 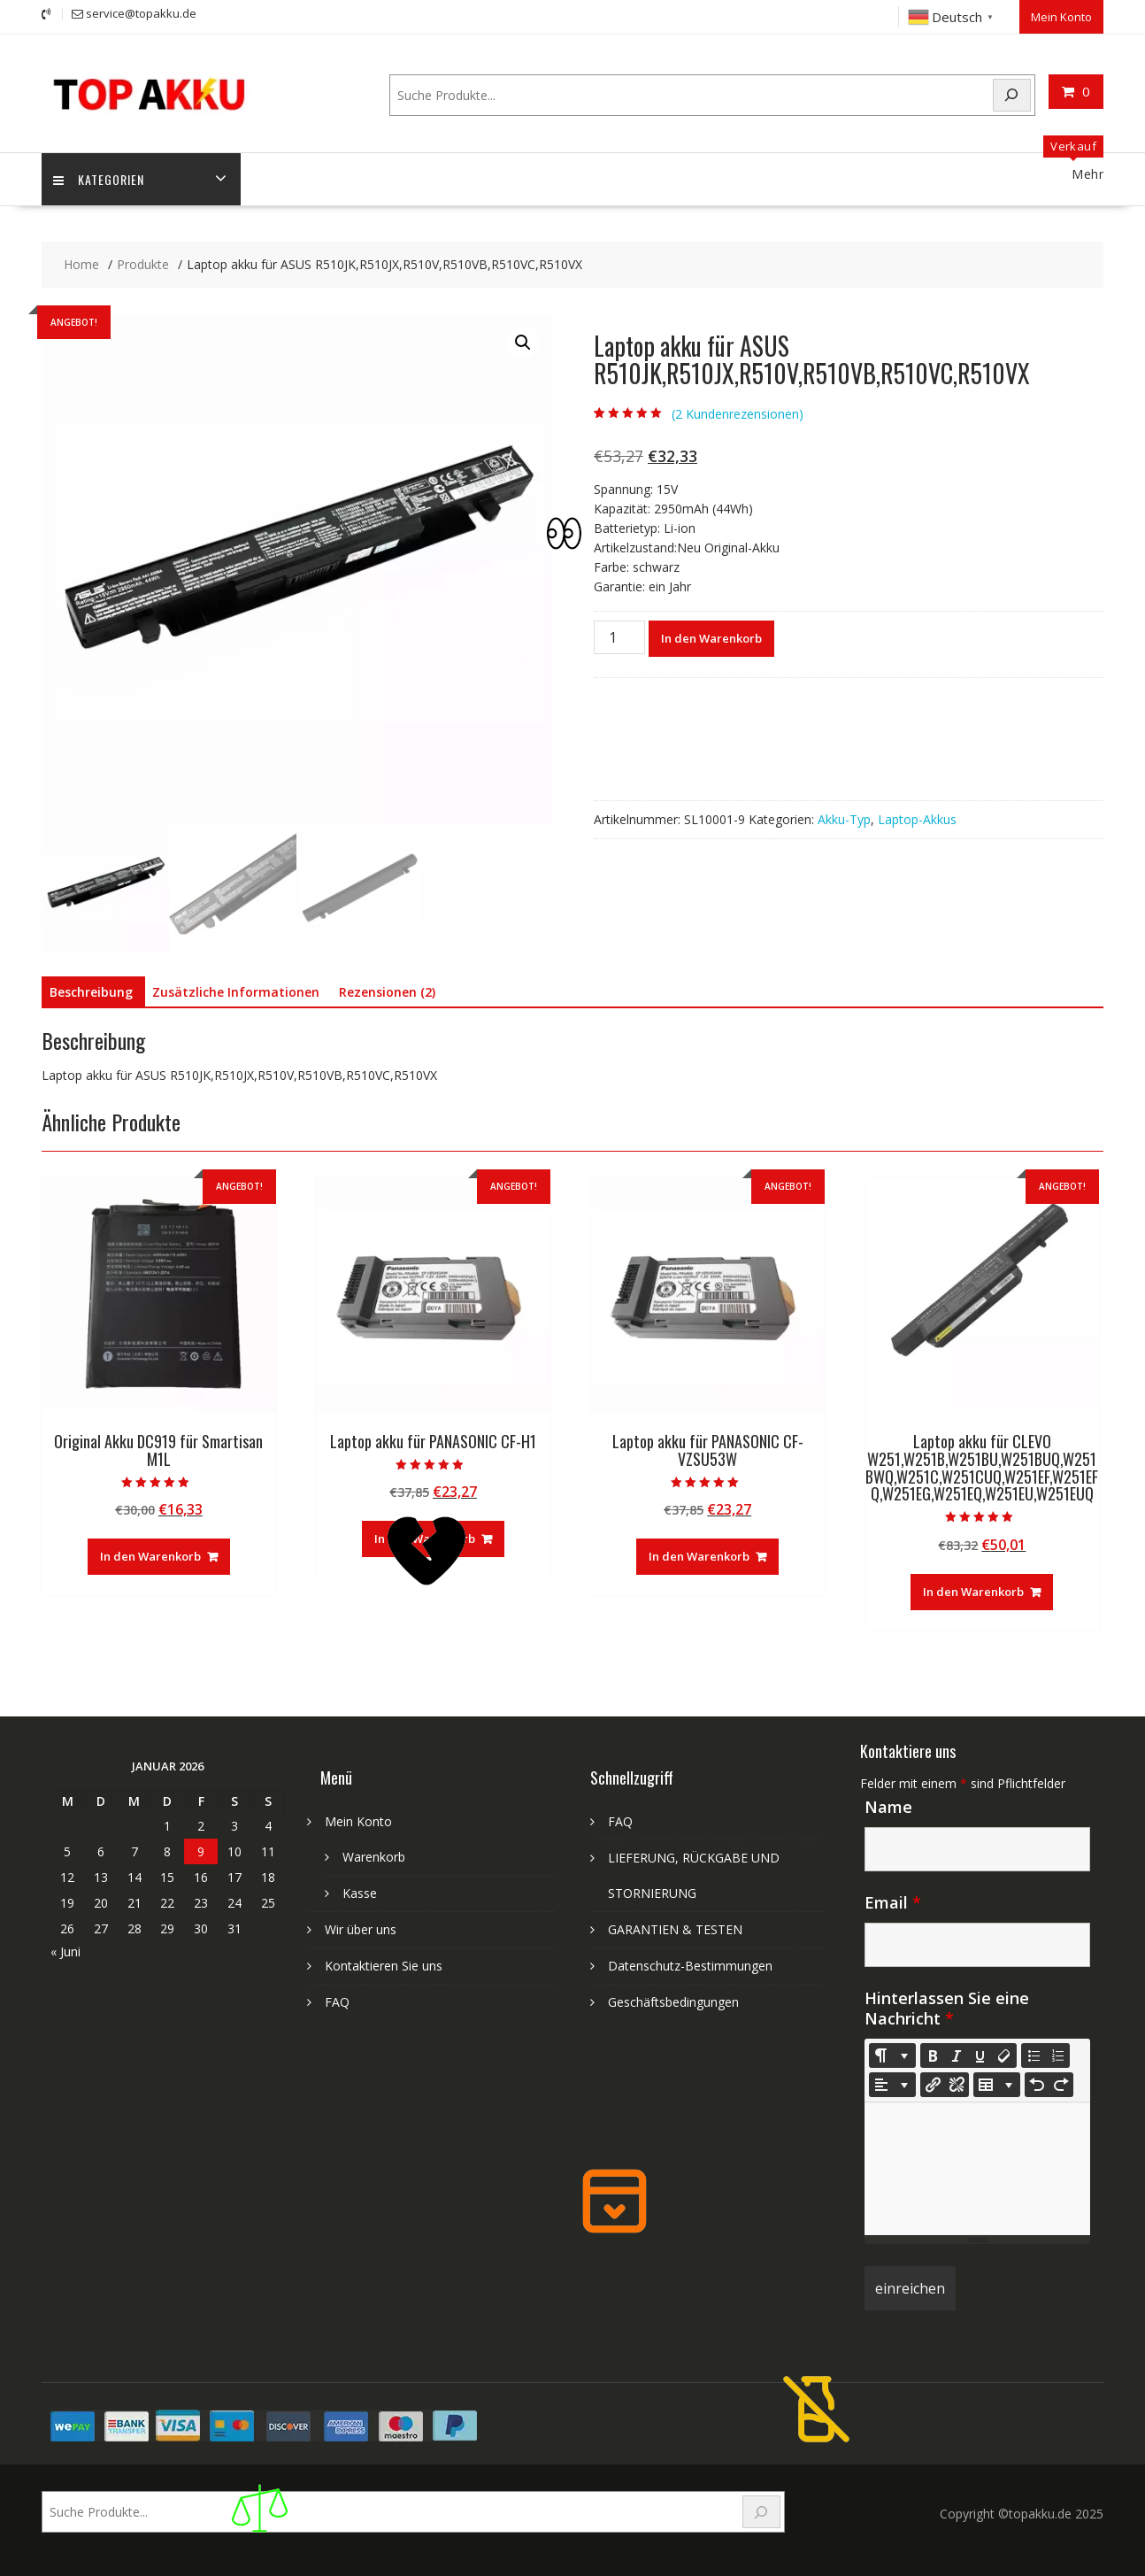 What do you see at coordinates (614, 2201) in the screenshot?
I see `expand the navigation bar` at bounding box center [614, 2201].